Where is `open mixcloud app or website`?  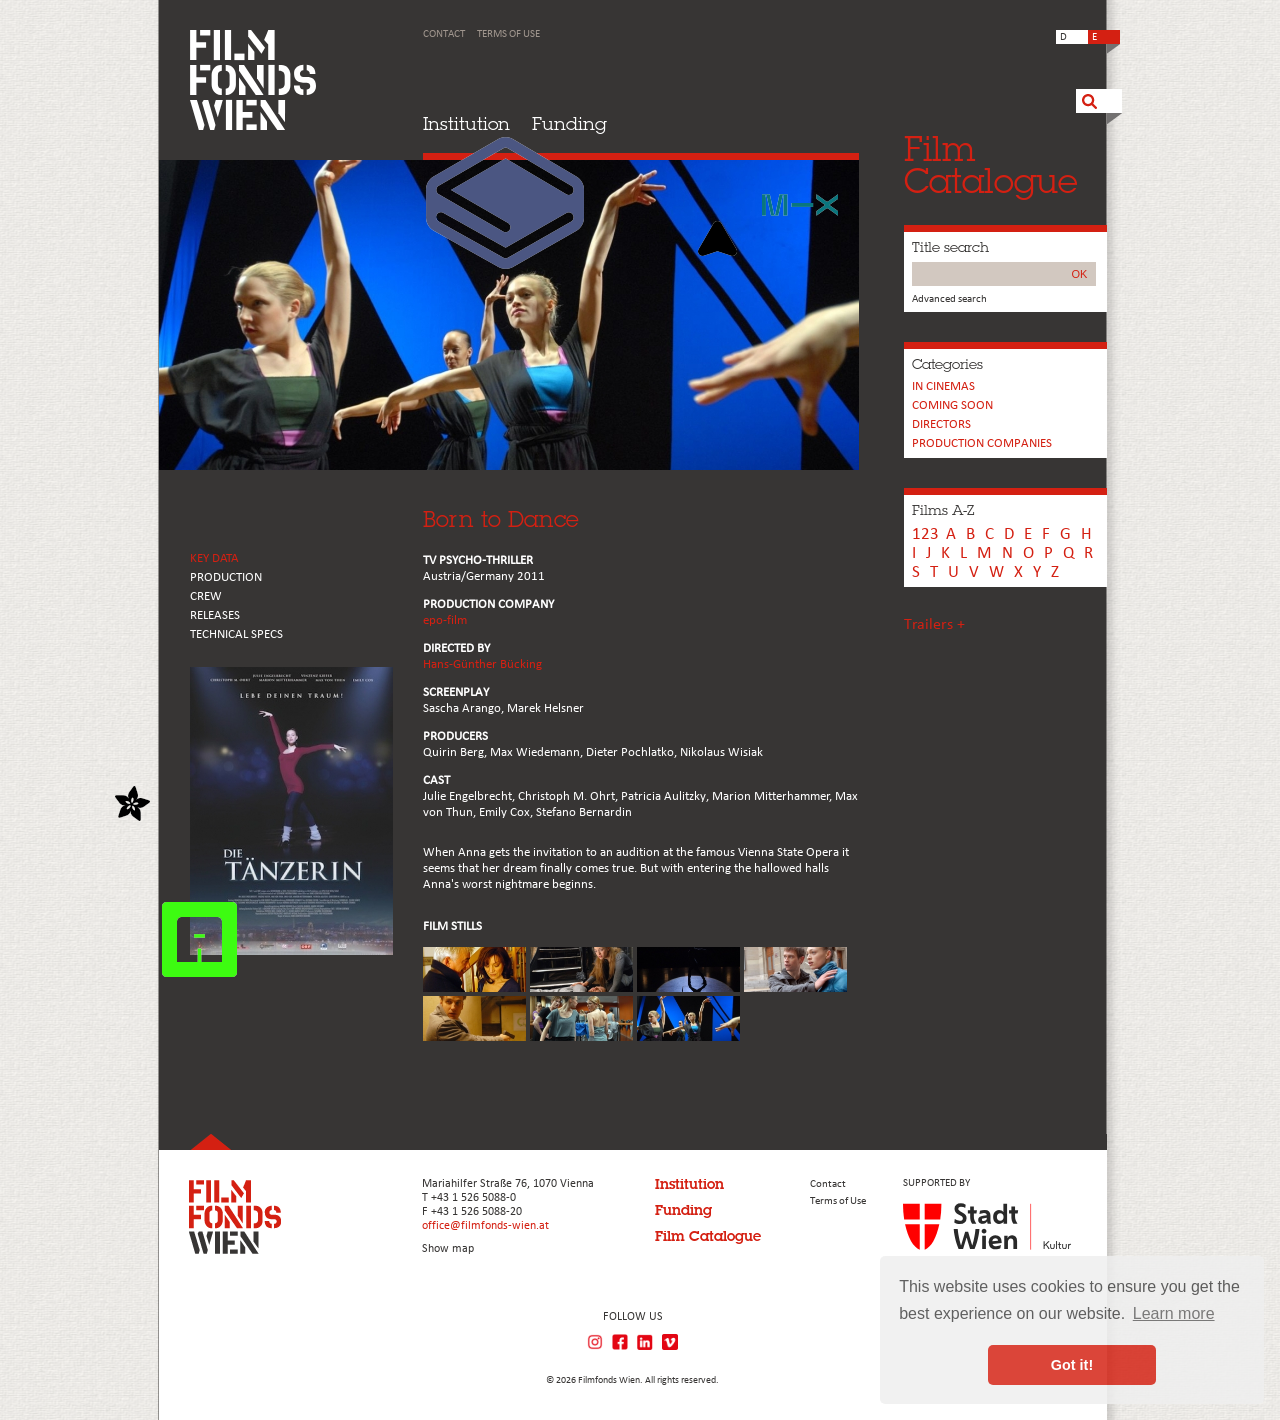 open mixcloud app or website is located at coordinates (800, 205).